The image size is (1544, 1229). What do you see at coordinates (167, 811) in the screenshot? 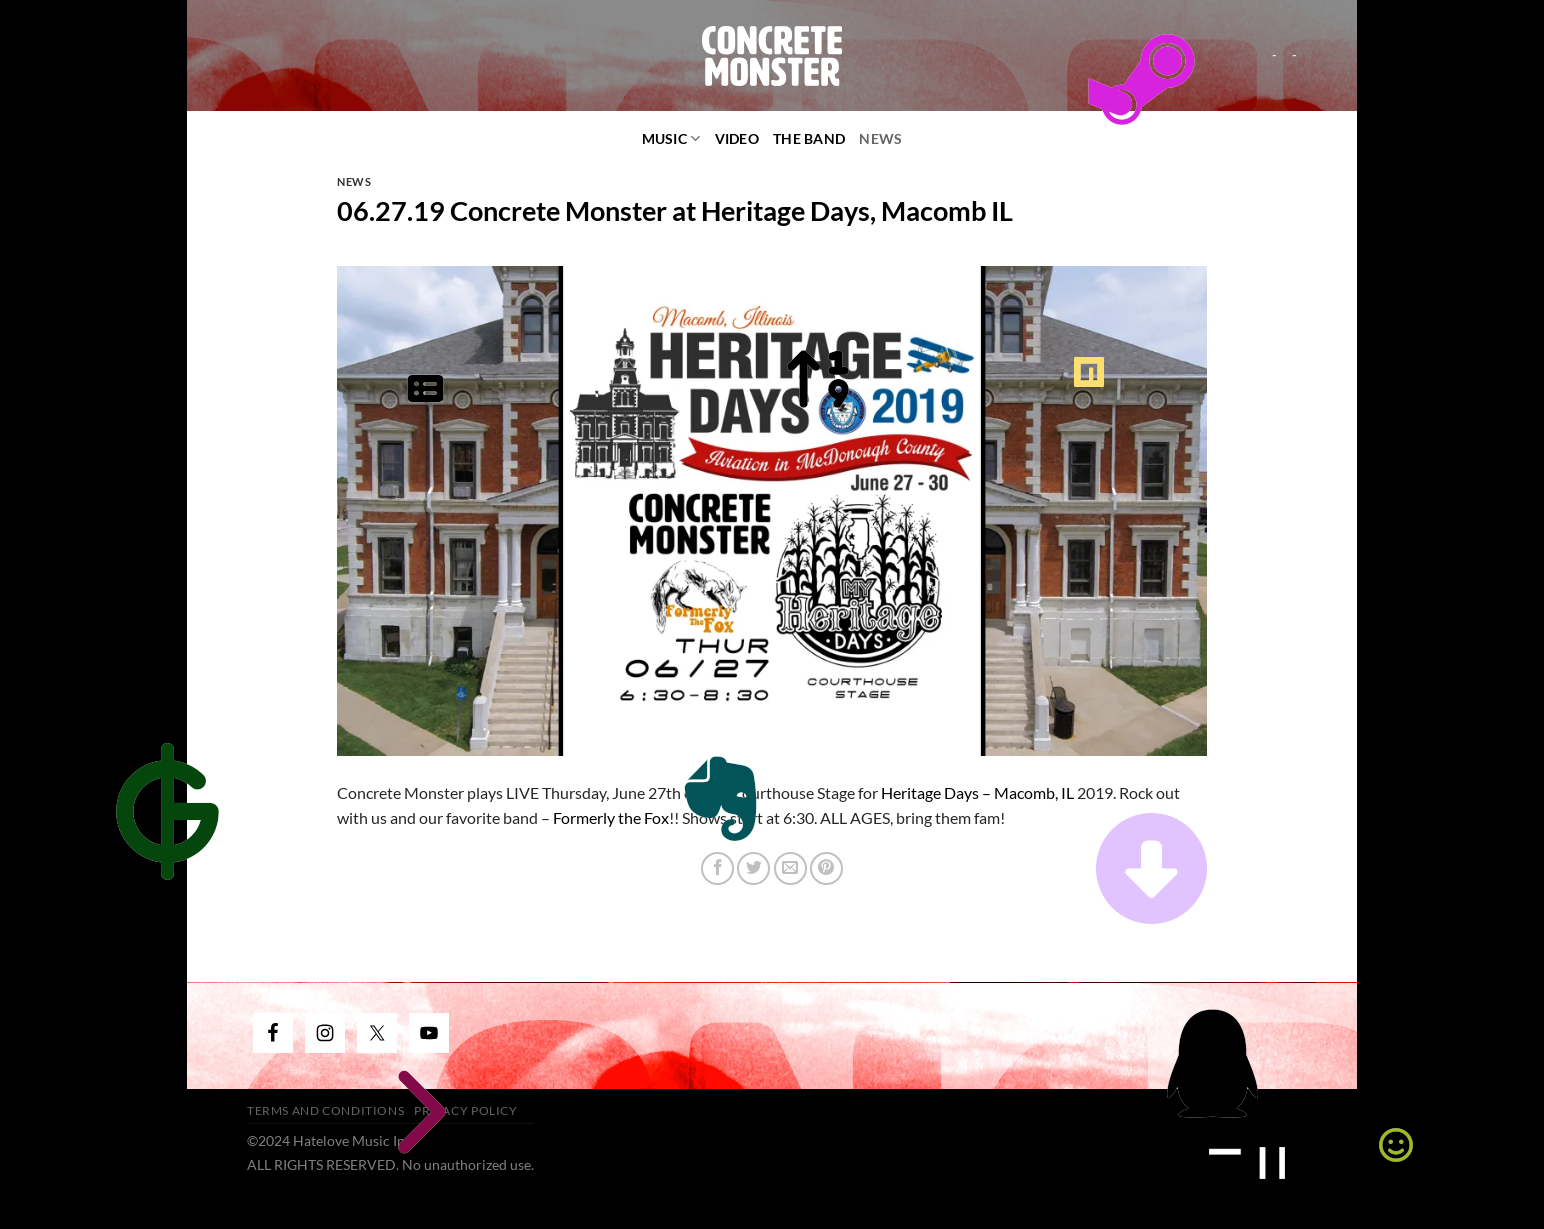
I see `indicates paraguayan guaraní currency` at bounding box center [167, 811].